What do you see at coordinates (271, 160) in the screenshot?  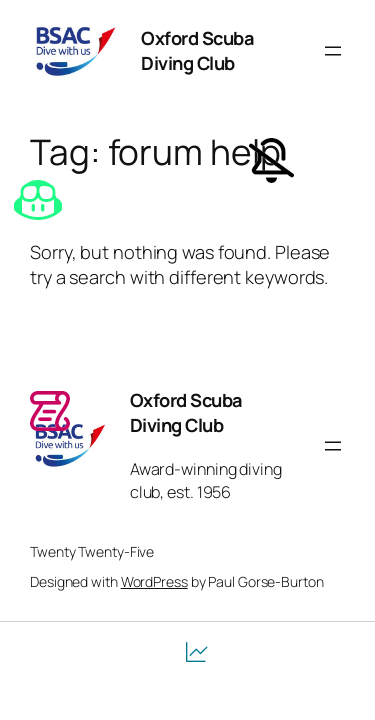 I see `mute notifications` at bounding box center [271, 160].